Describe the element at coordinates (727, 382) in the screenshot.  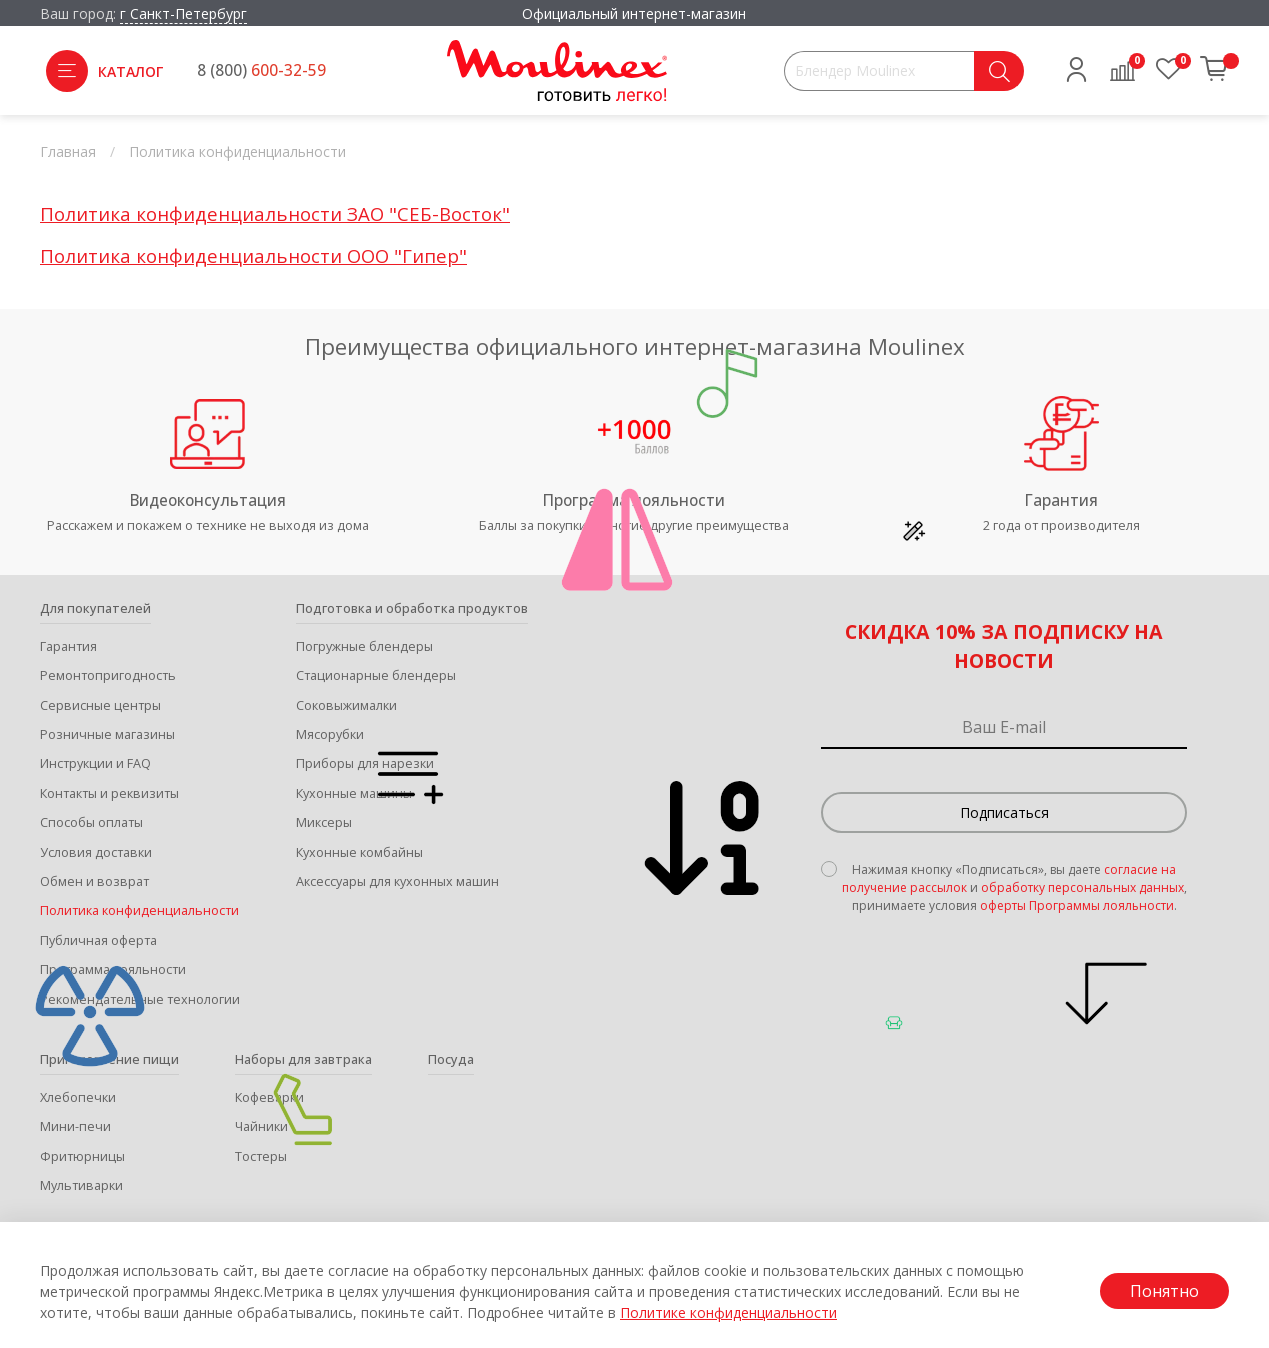
I see `access music or audio player` at that location.